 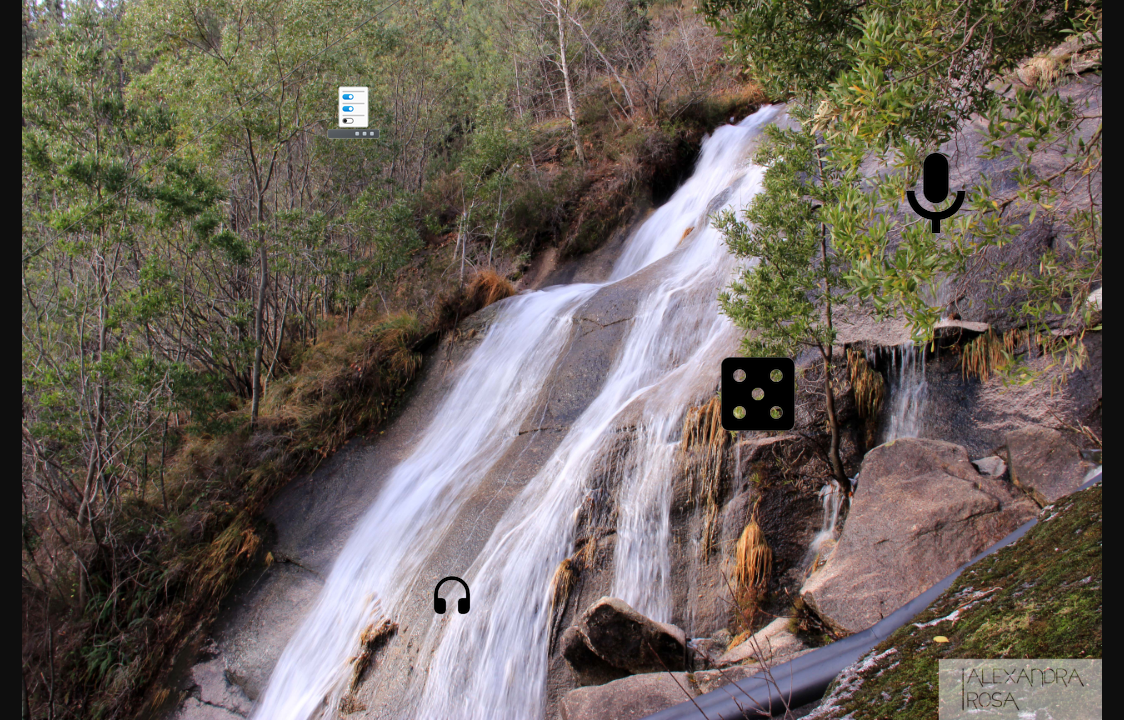 I want to click on tap to start voice recording, so click(x=936, y=195).